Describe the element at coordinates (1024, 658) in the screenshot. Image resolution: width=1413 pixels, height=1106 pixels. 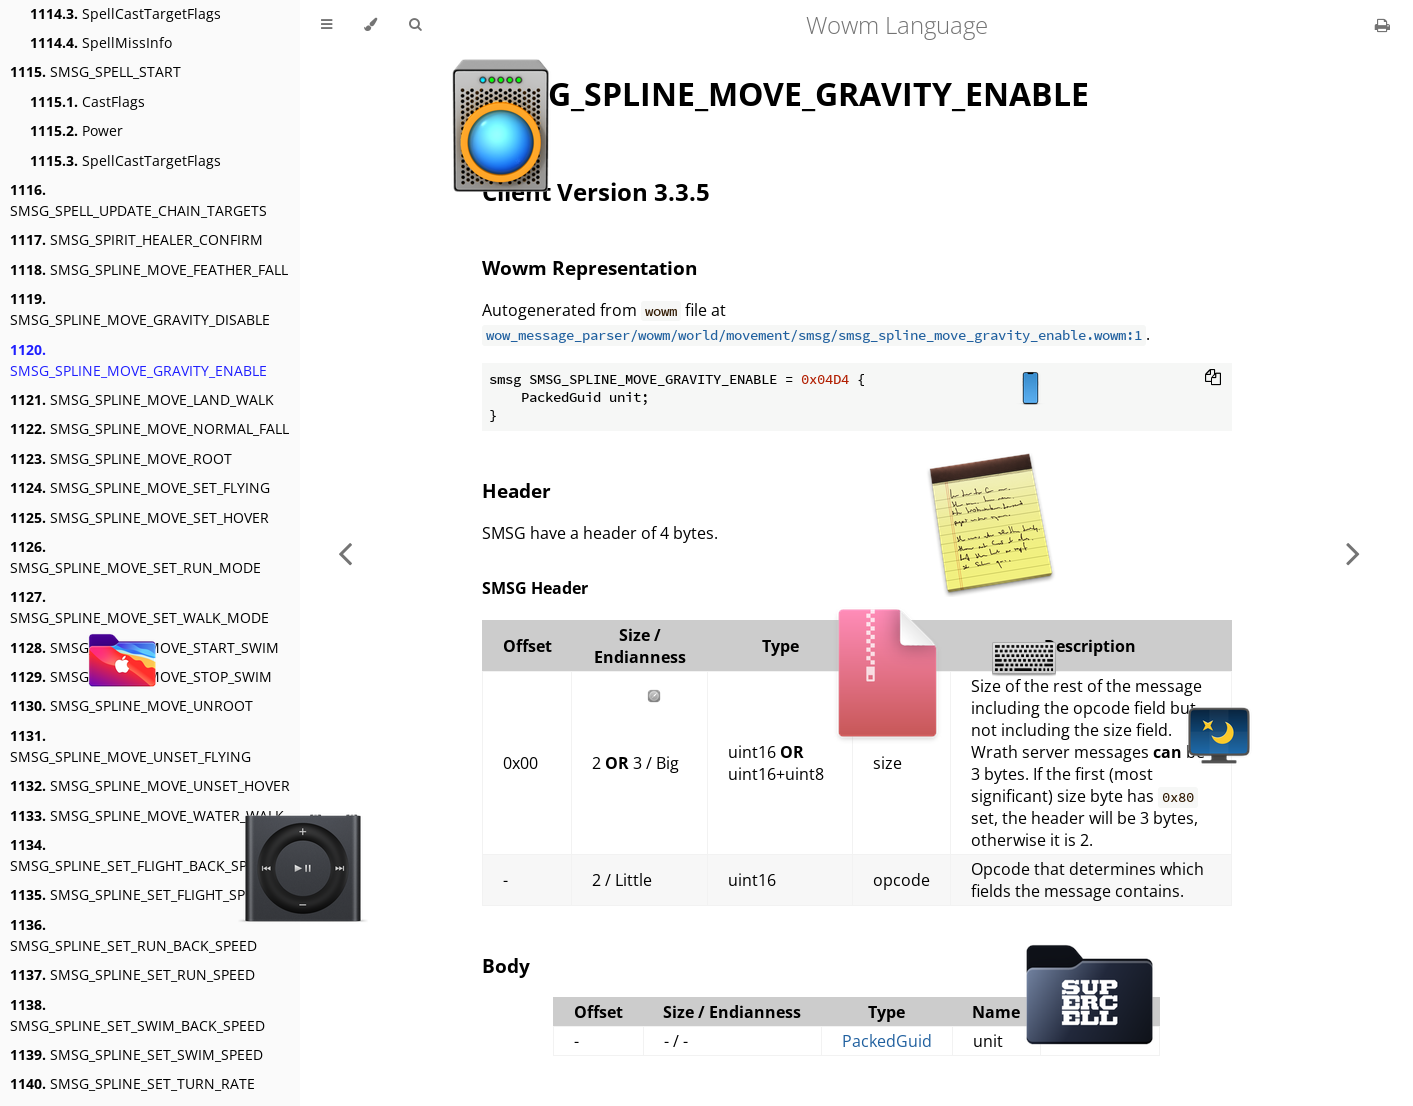
I see `bluetooth keyboard connected` at that location.